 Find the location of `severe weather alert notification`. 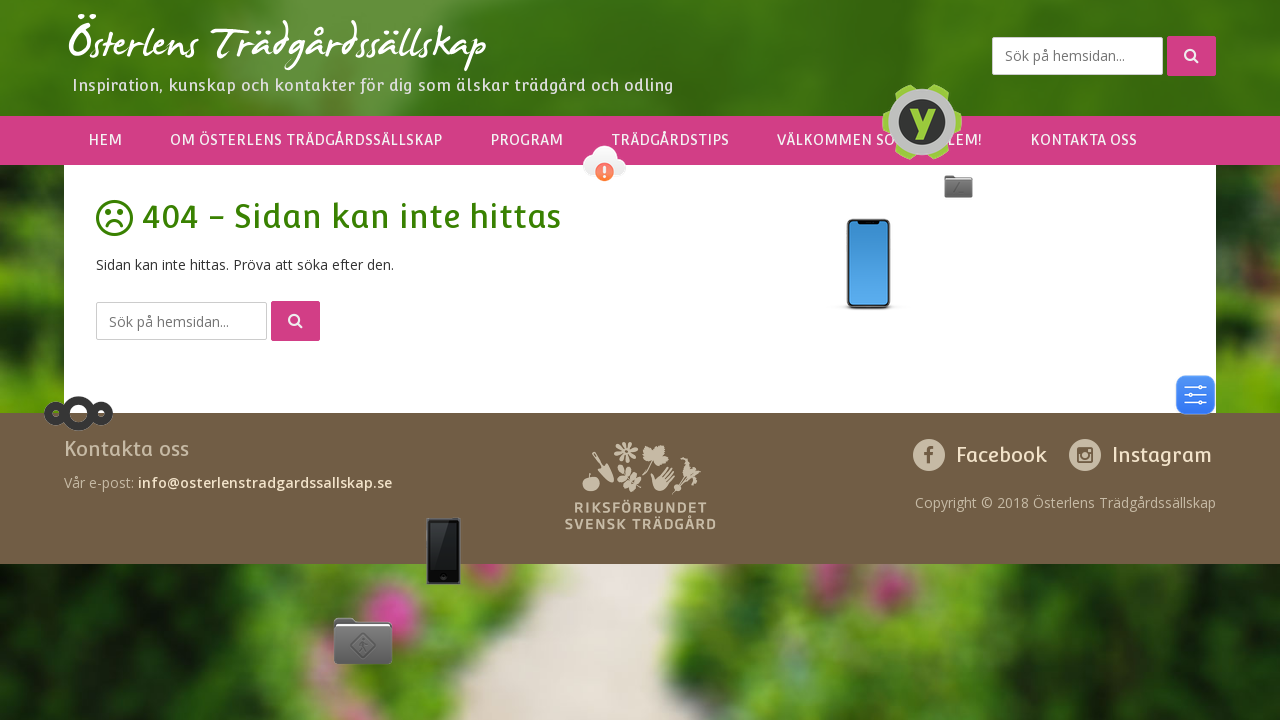

severe weather alert notification is located at coordinates (604, 163).